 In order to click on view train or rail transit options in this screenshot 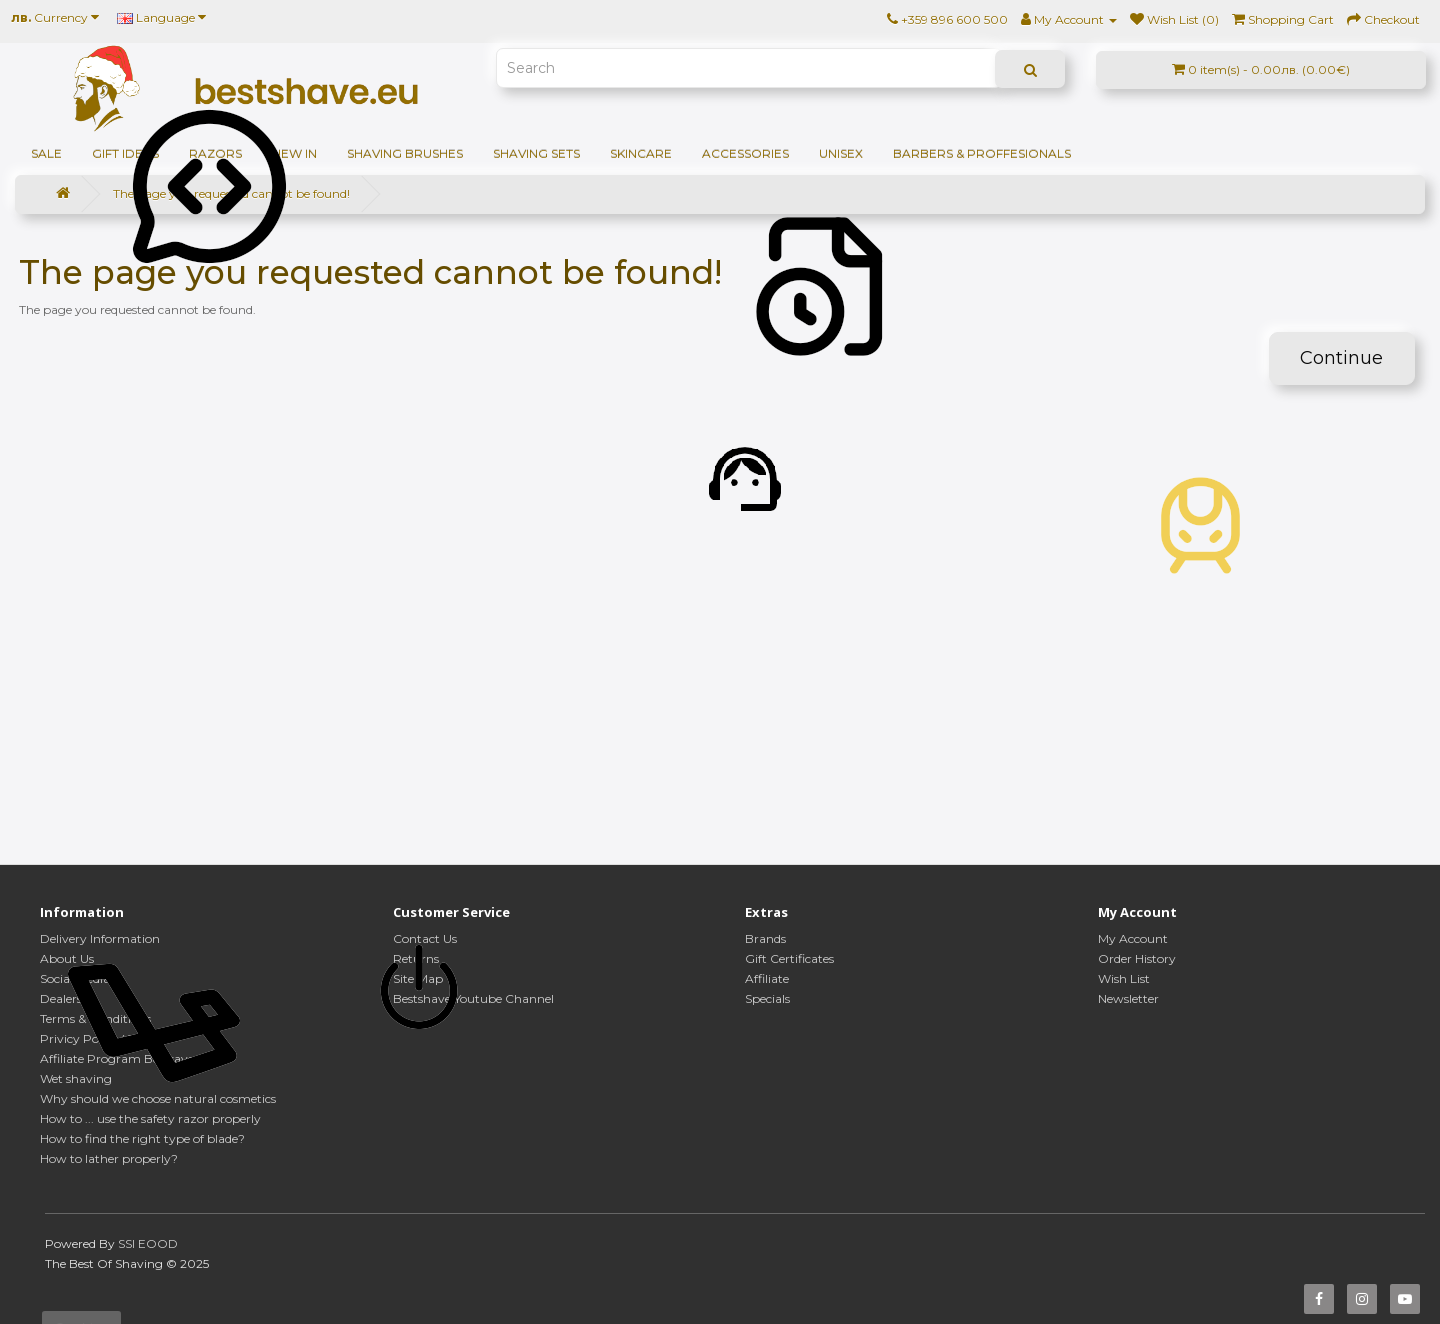, I will do `click(1200, 525)`.